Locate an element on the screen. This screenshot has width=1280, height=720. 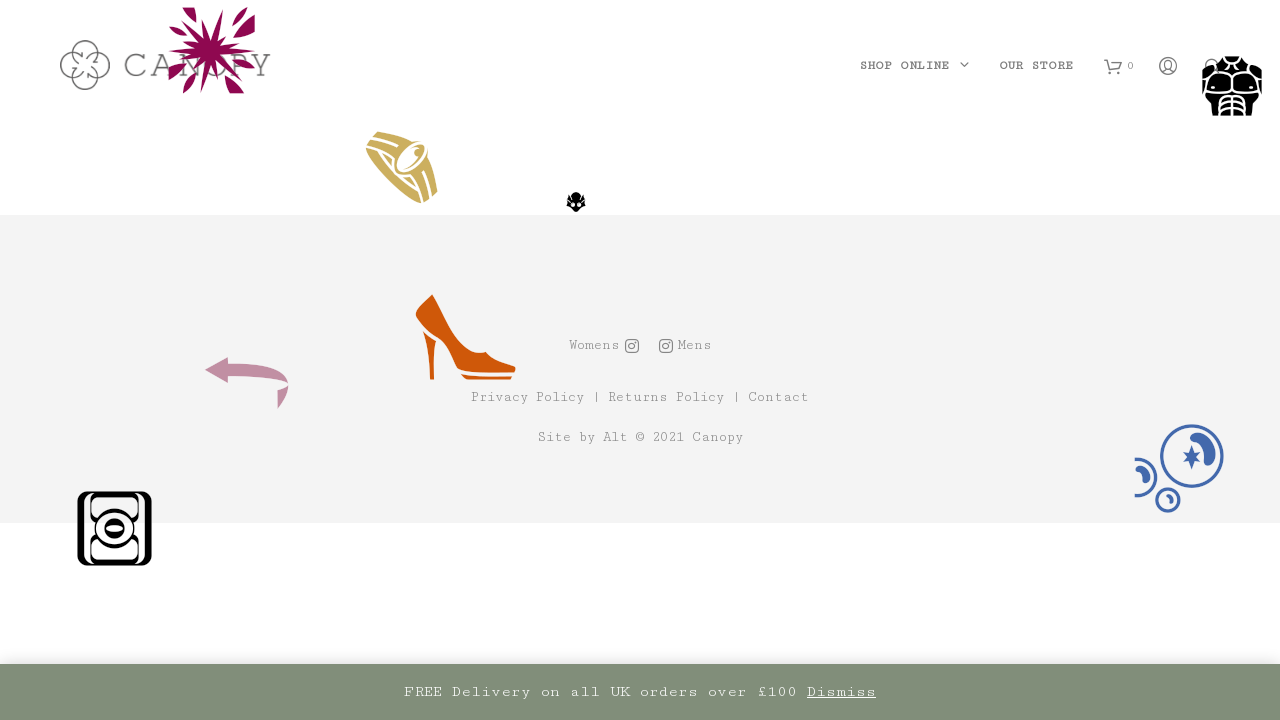
swipe left gesture indicator is located at coordinates (245, 380).